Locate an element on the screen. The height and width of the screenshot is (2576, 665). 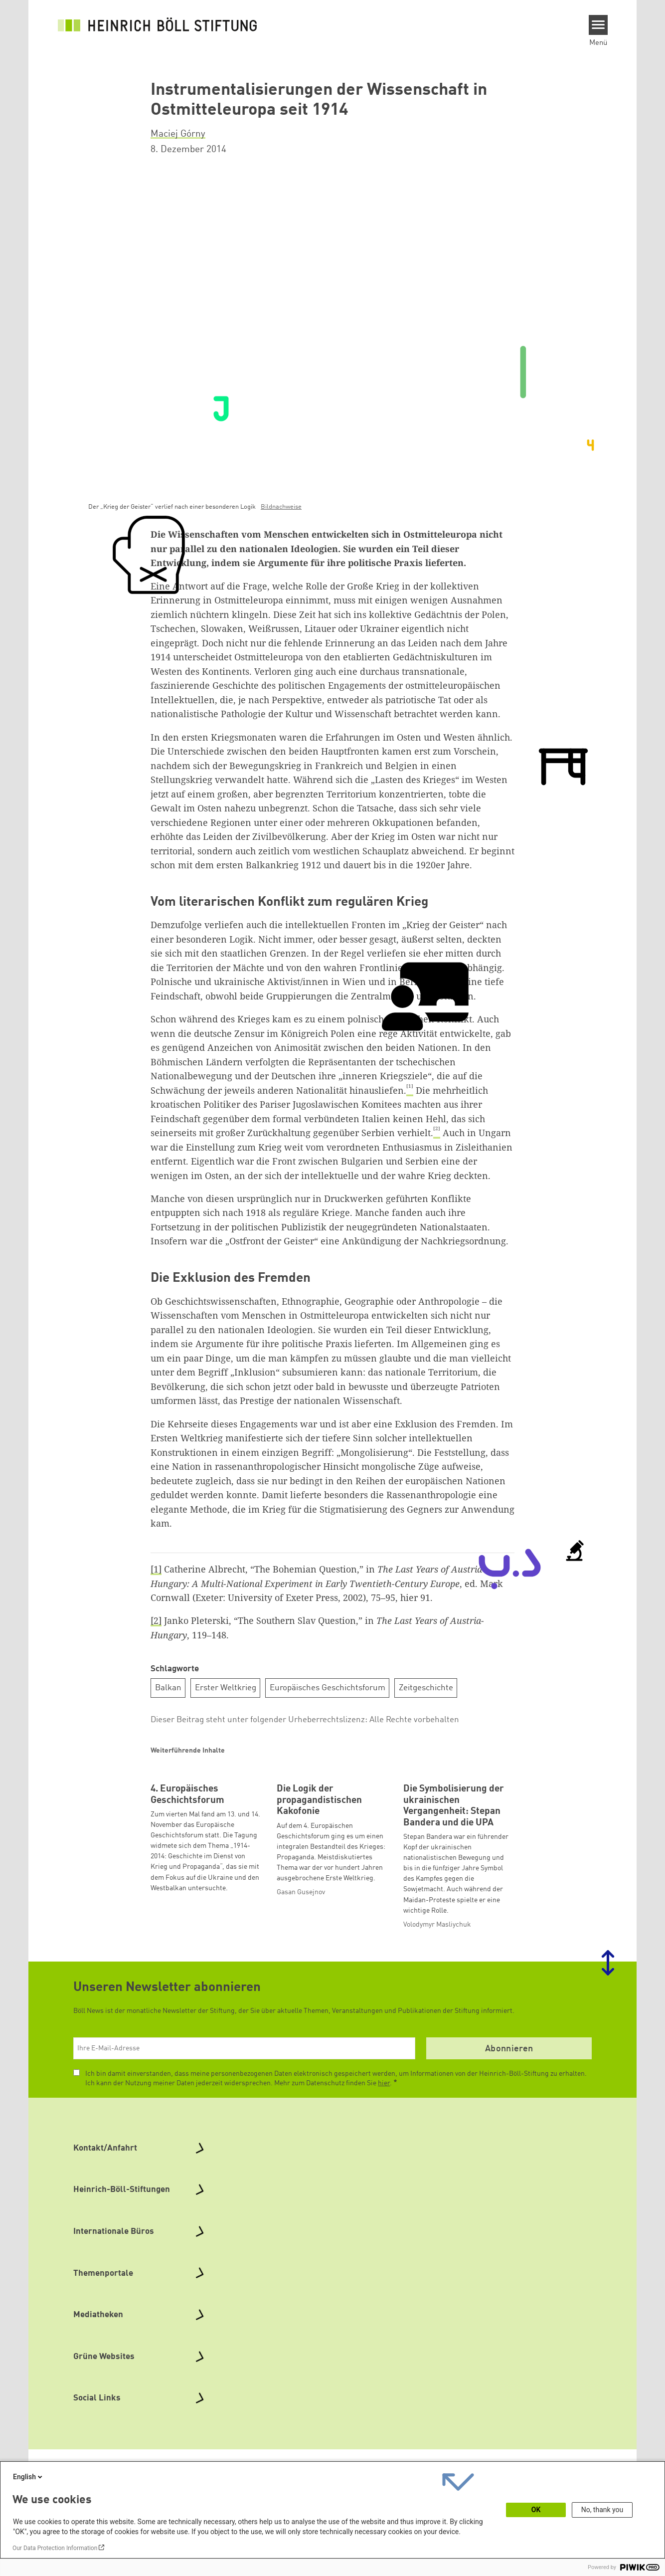
go back or return to previous step is located at coordinates (458, 2481).